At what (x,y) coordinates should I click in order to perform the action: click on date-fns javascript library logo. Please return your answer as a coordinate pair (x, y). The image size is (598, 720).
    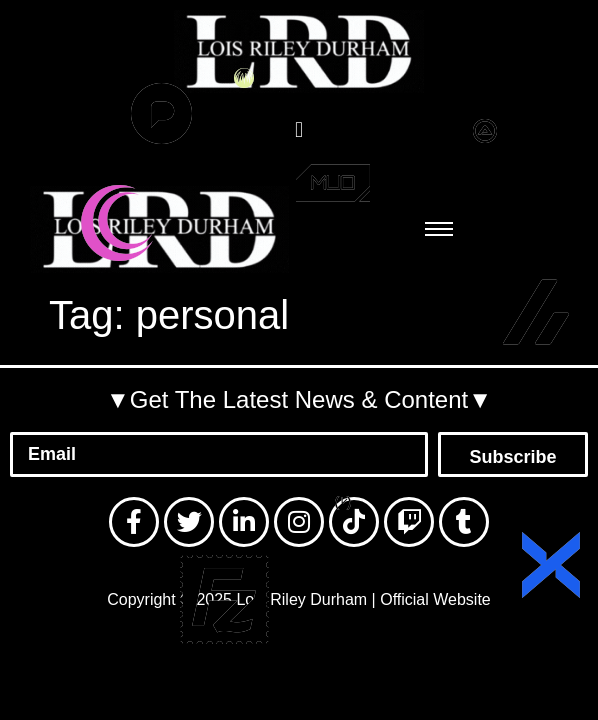
    Looking at the image, I should click on (343, 503).